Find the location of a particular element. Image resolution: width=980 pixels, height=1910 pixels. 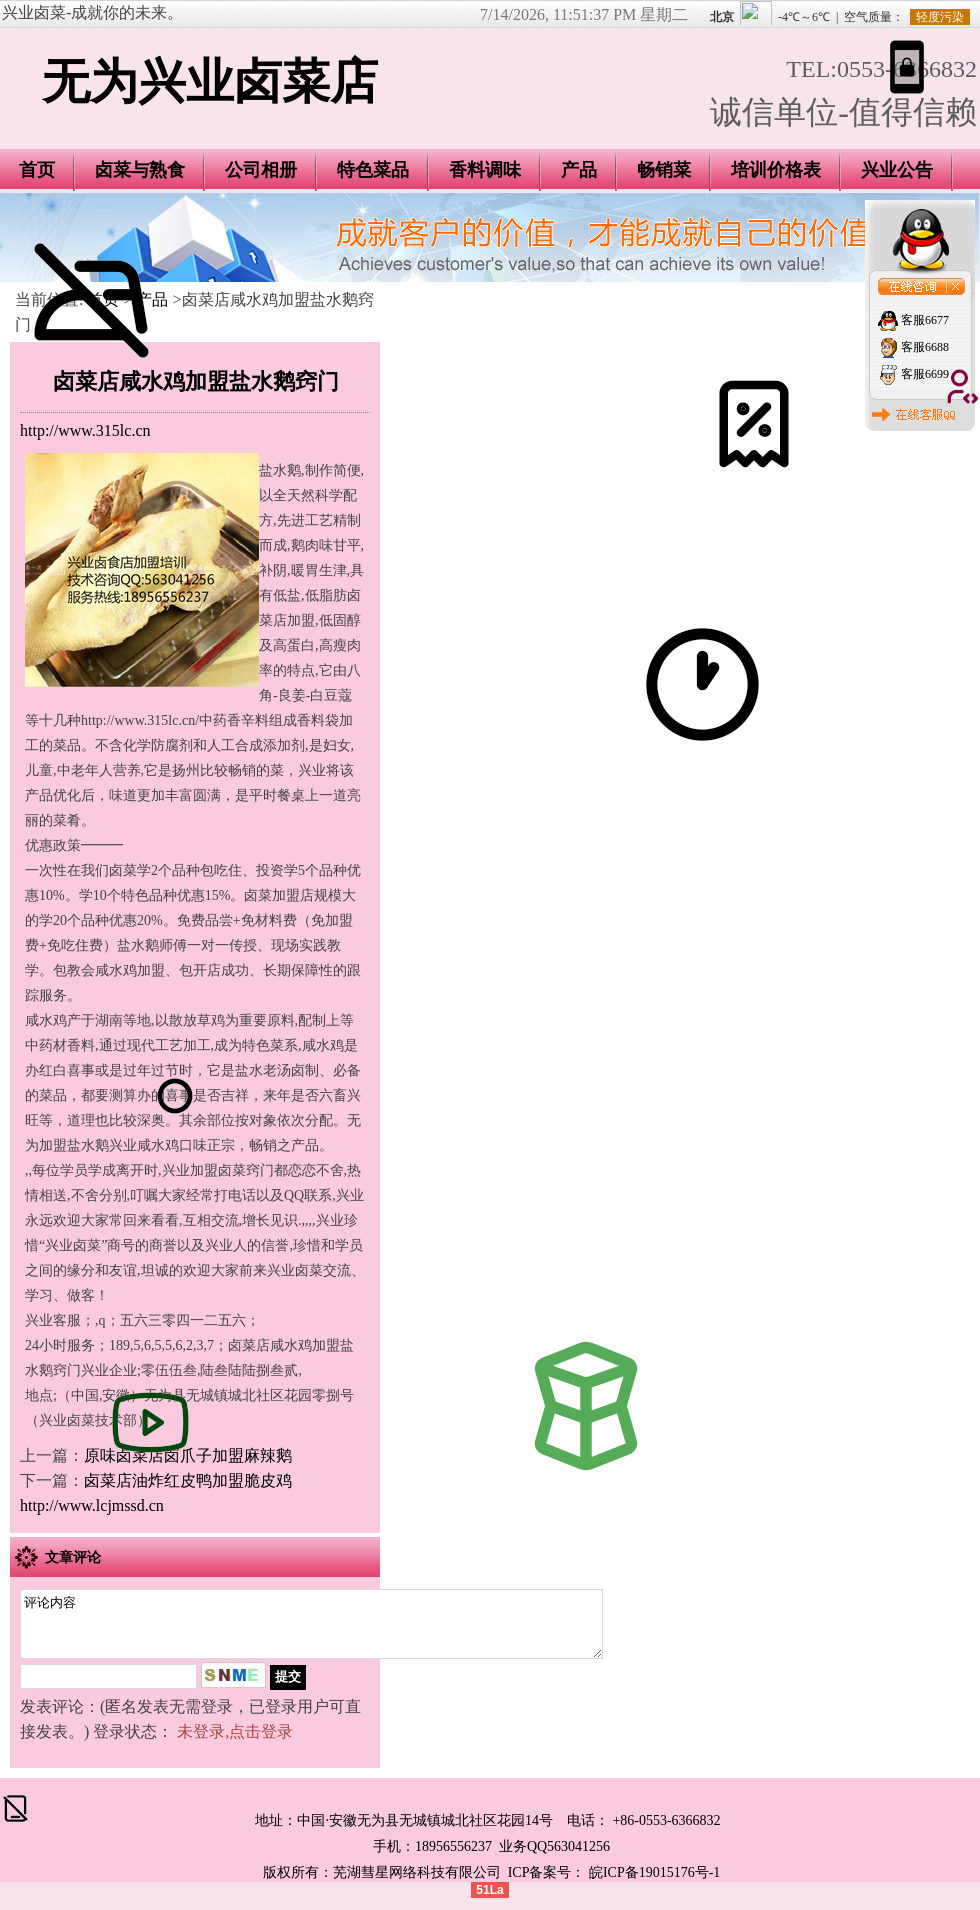

indicates the current time is 1 o'clock is located at coordinates (702, 684).